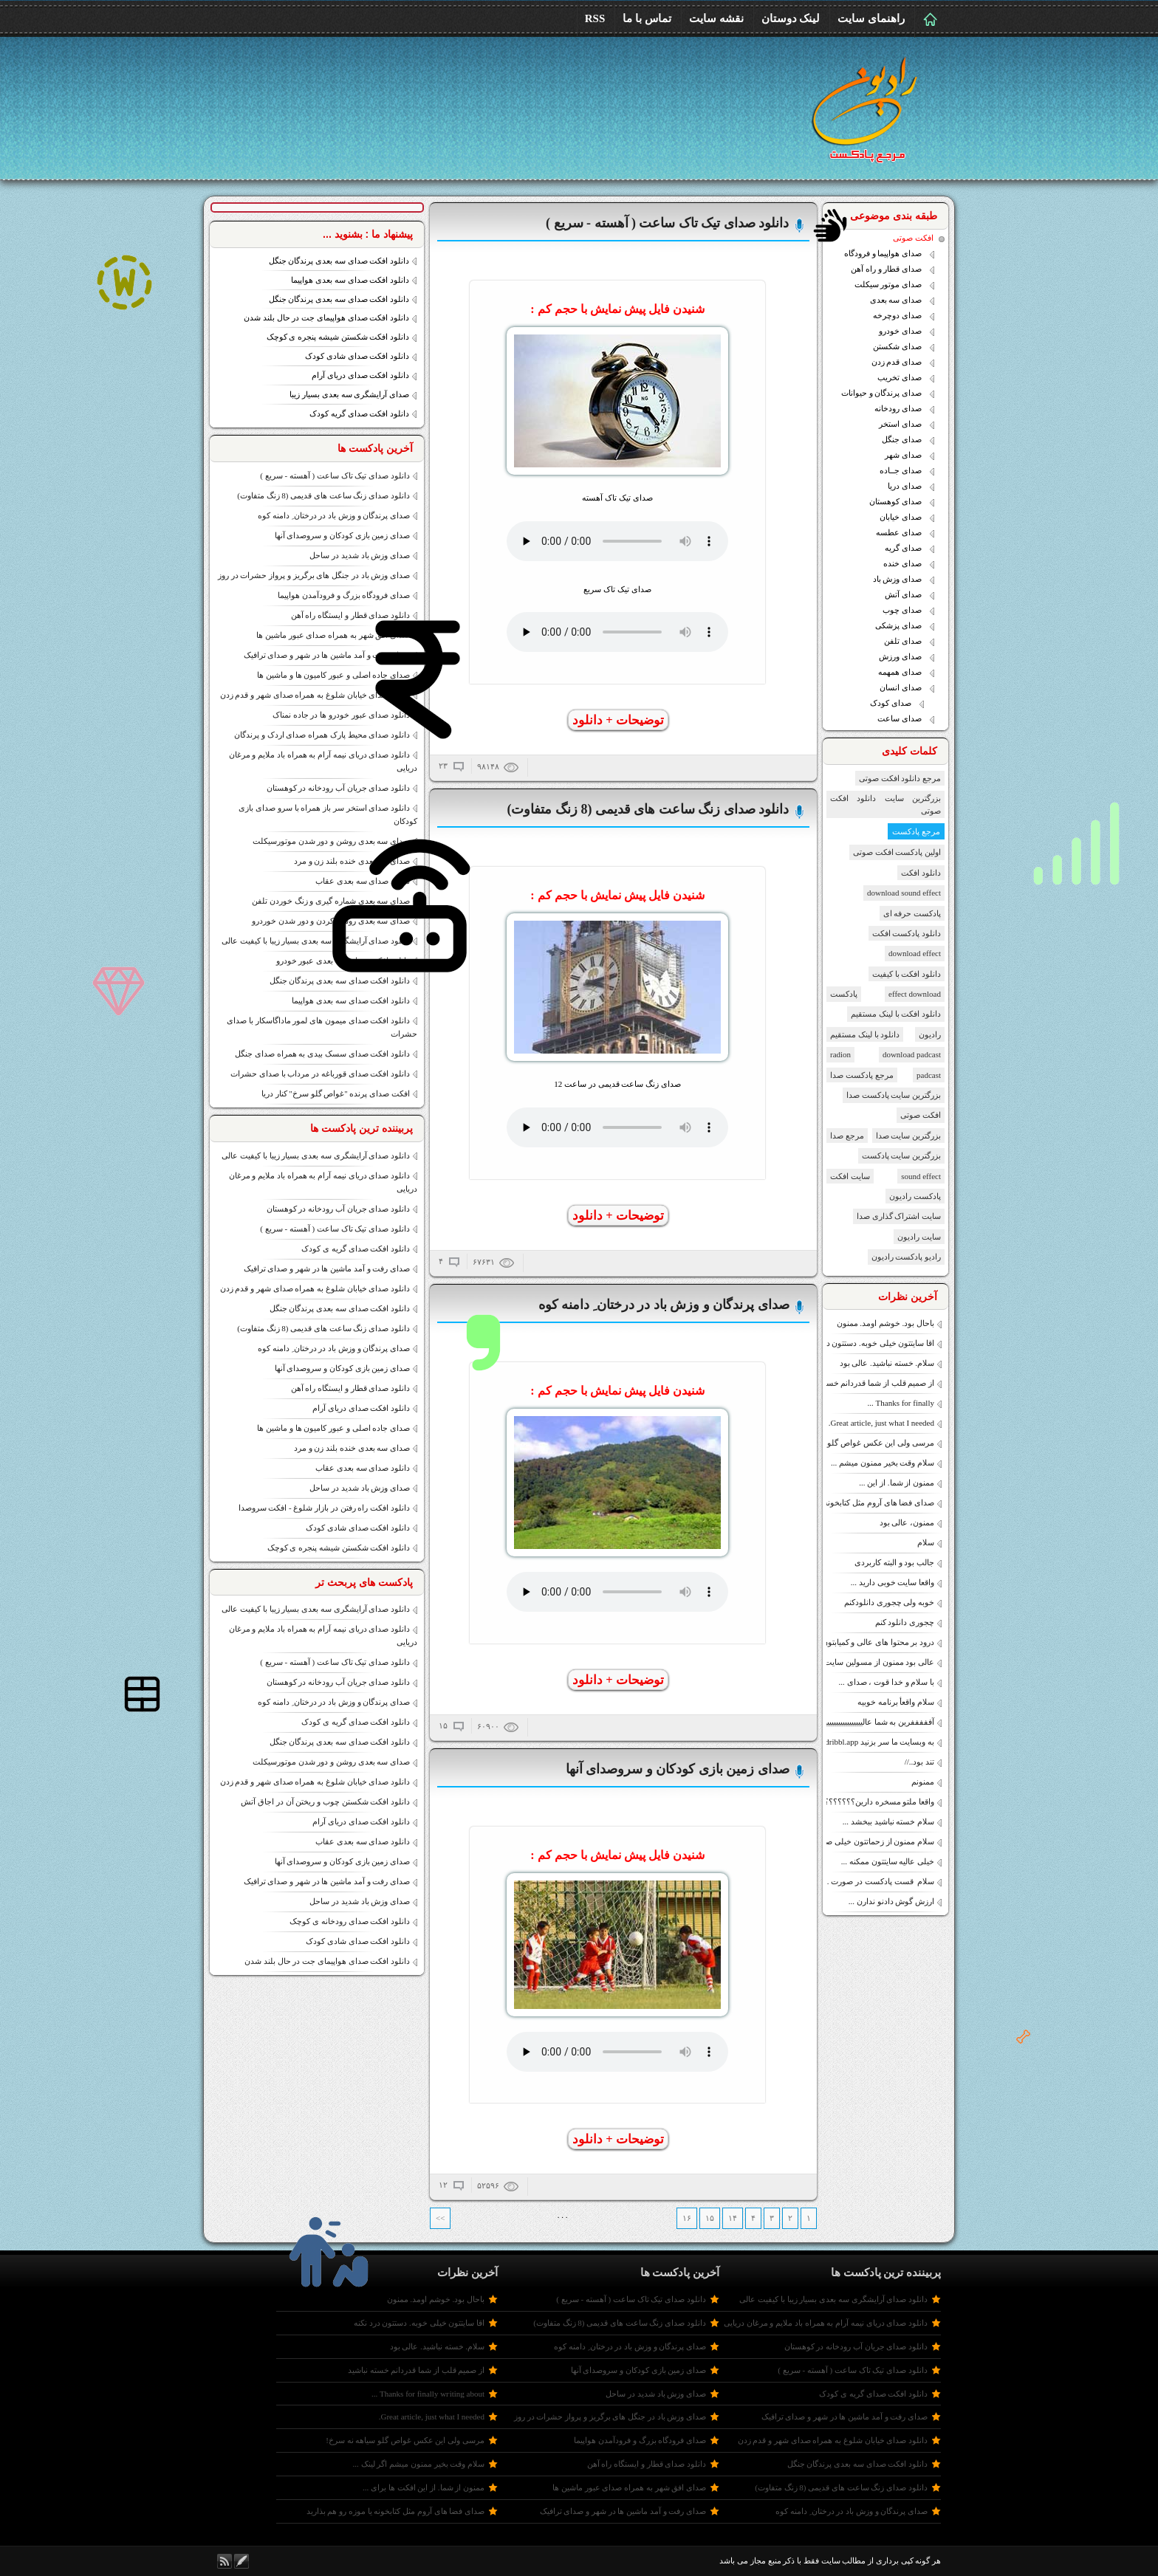 This screenshot has height=2576, width=1158. I want to click on indicates sign language or accessibility features, so click(830, 225).